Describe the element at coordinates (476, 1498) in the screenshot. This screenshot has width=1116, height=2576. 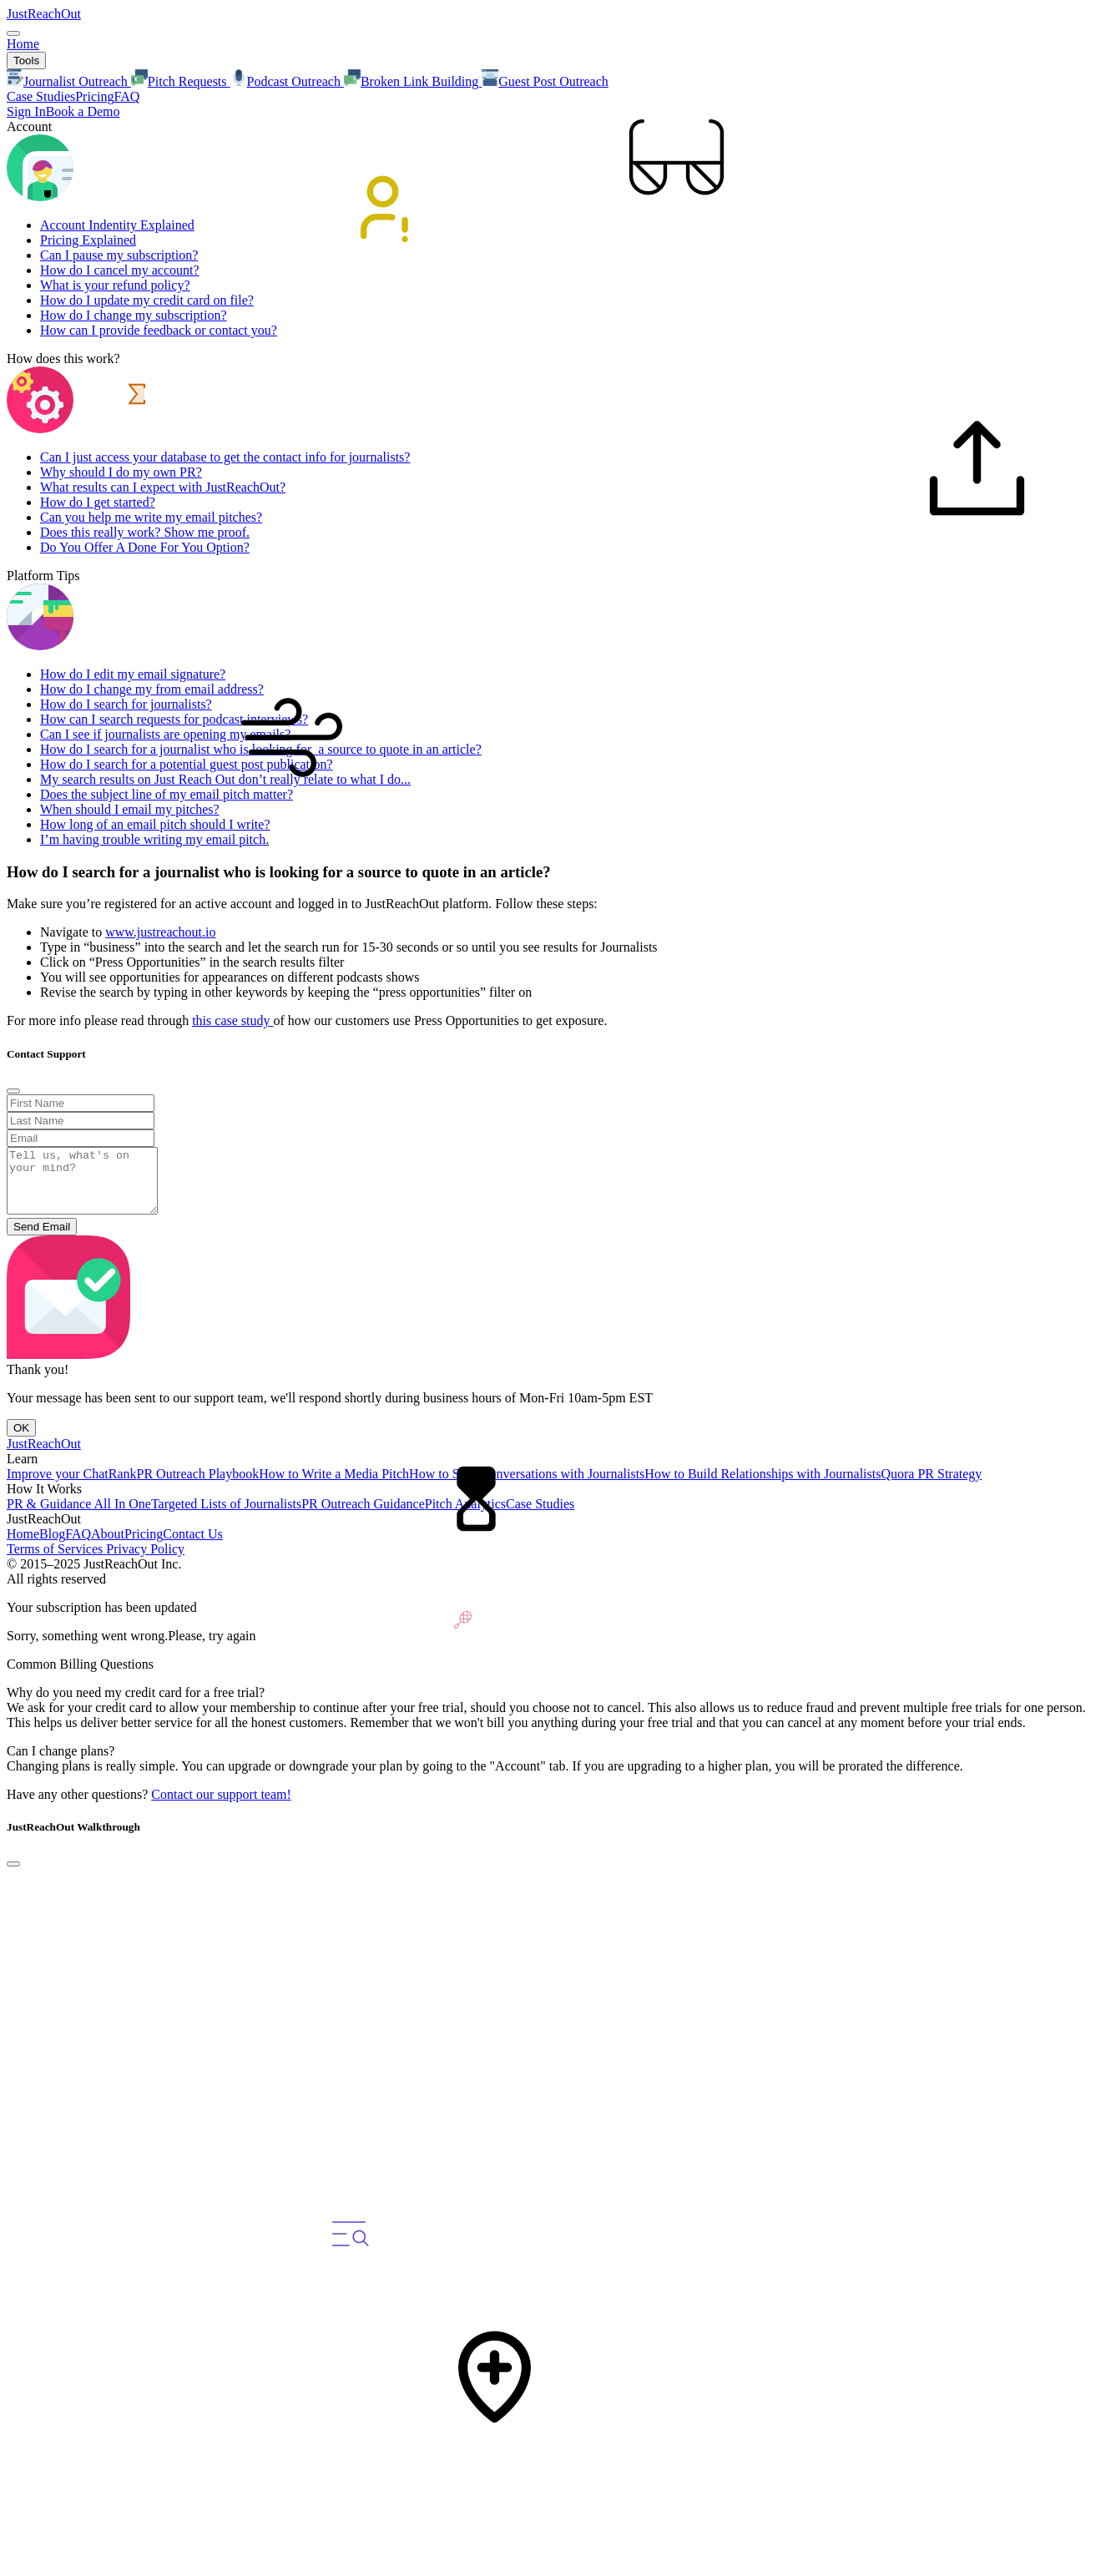
I see `indicates loading or processing in progress` at that location.